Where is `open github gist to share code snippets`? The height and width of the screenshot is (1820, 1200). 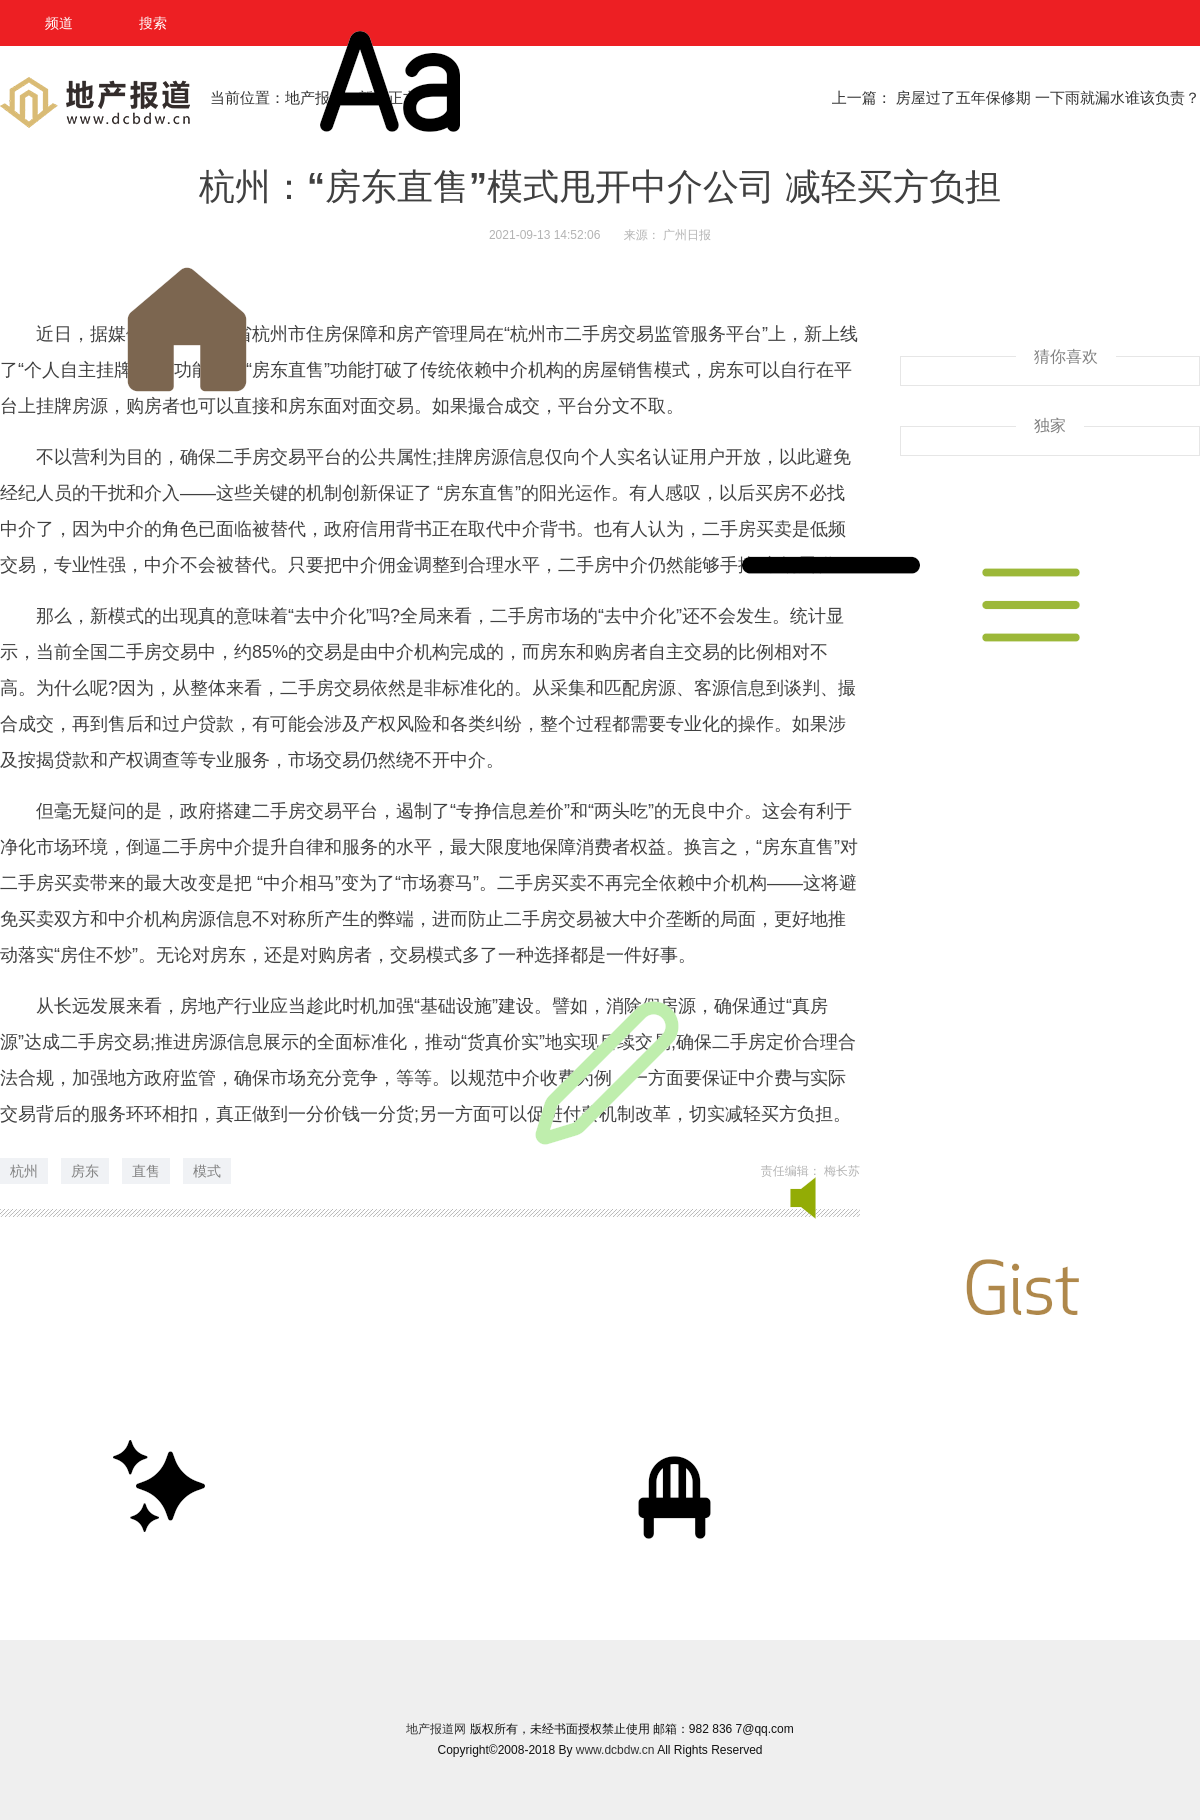
open github gist to share code snippets is located at coordinates (1024, 1287).